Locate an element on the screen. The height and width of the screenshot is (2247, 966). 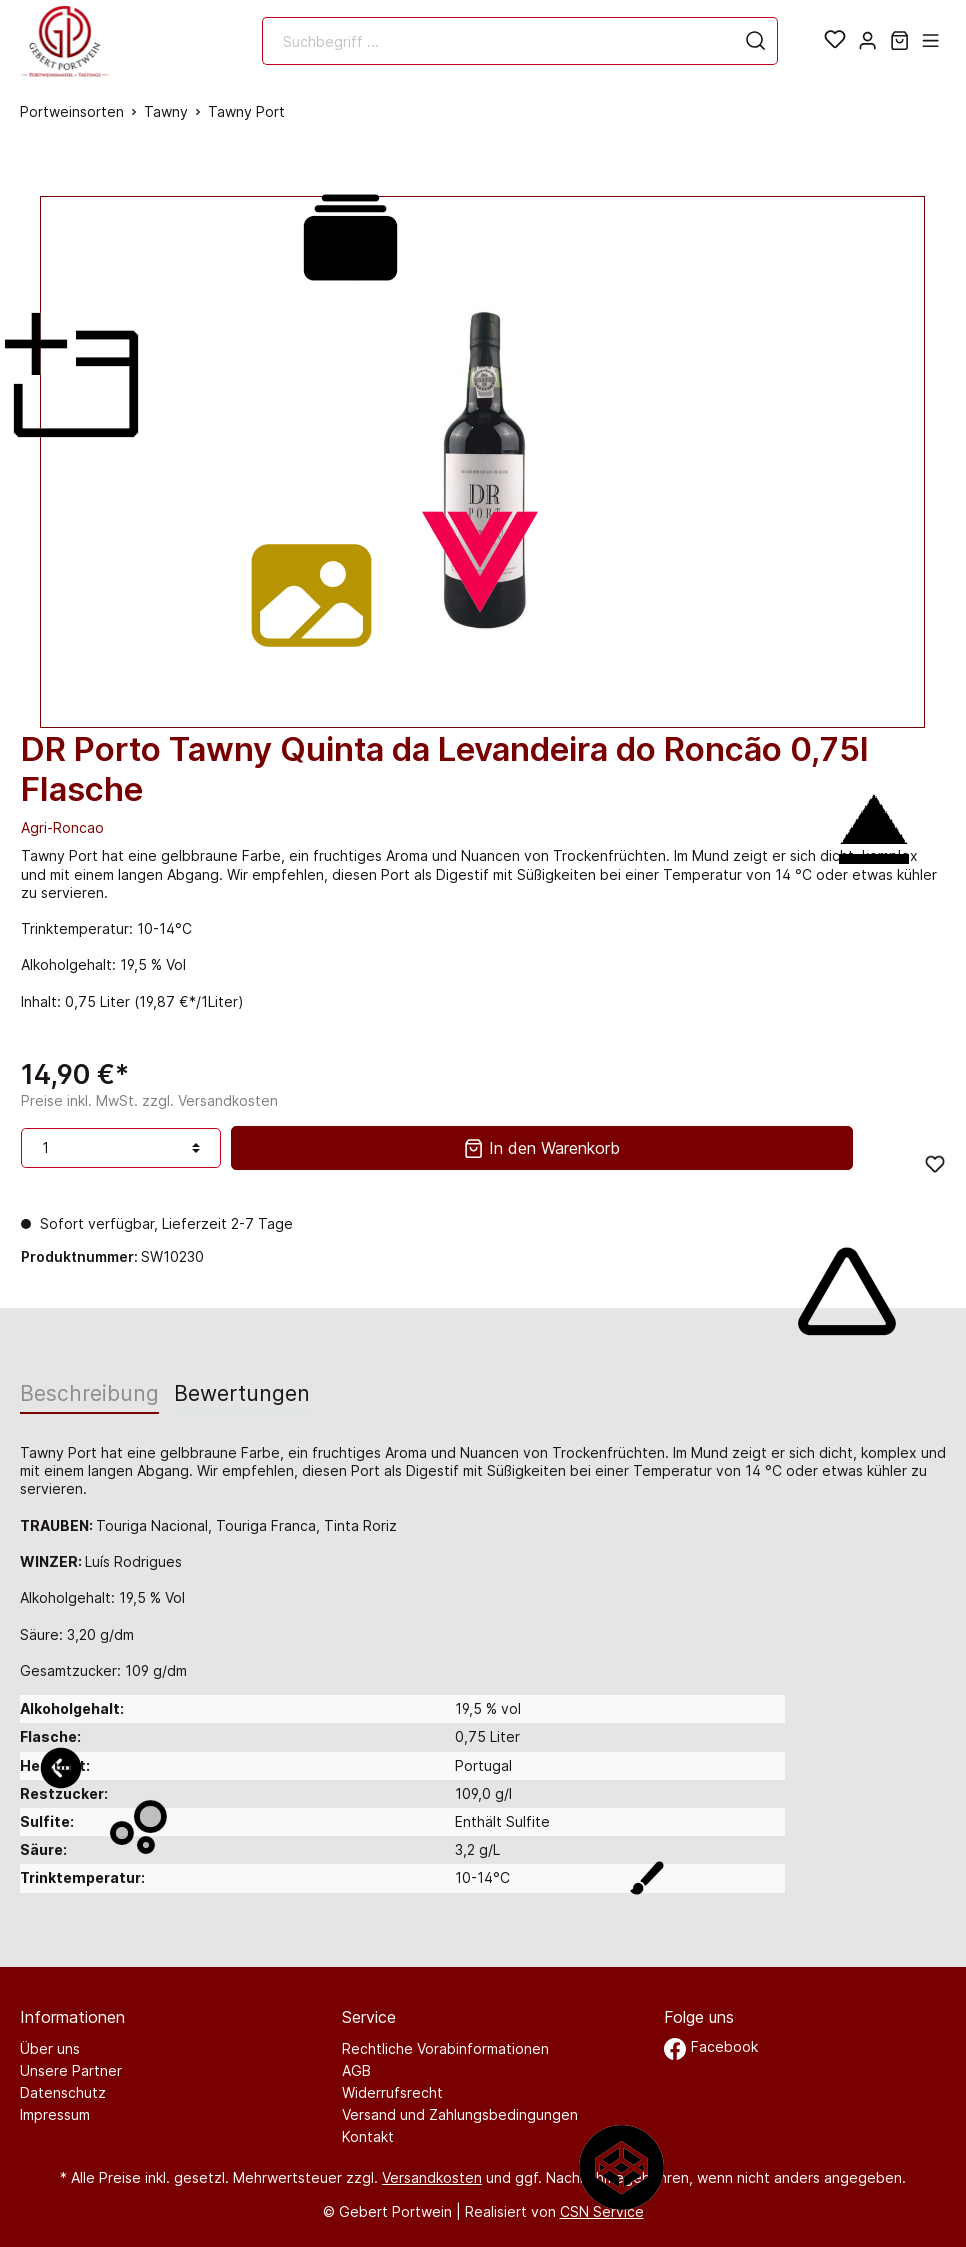
eject removable media or disc is located at coordinates (874, 829).